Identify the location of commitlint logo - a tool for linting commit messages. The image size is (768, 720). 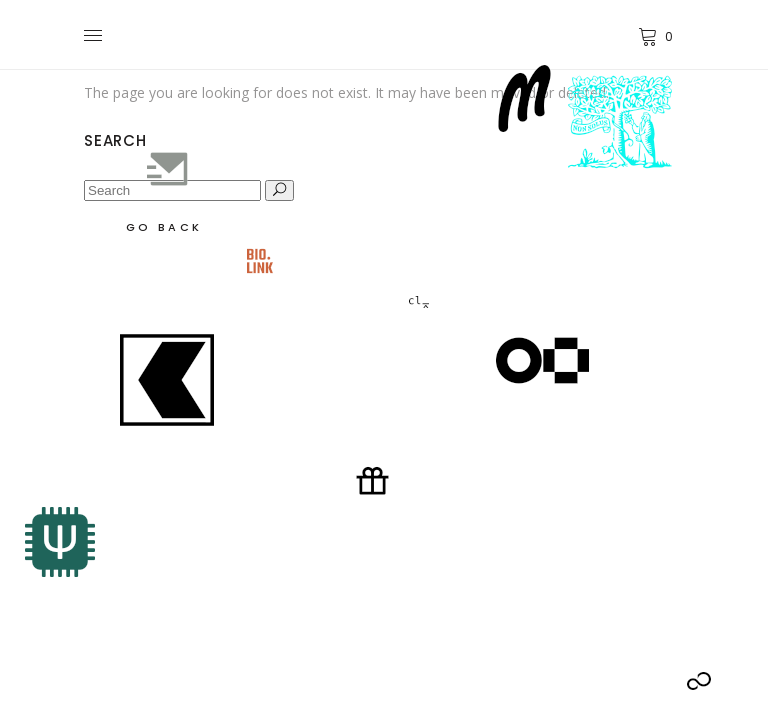
(419, 302).